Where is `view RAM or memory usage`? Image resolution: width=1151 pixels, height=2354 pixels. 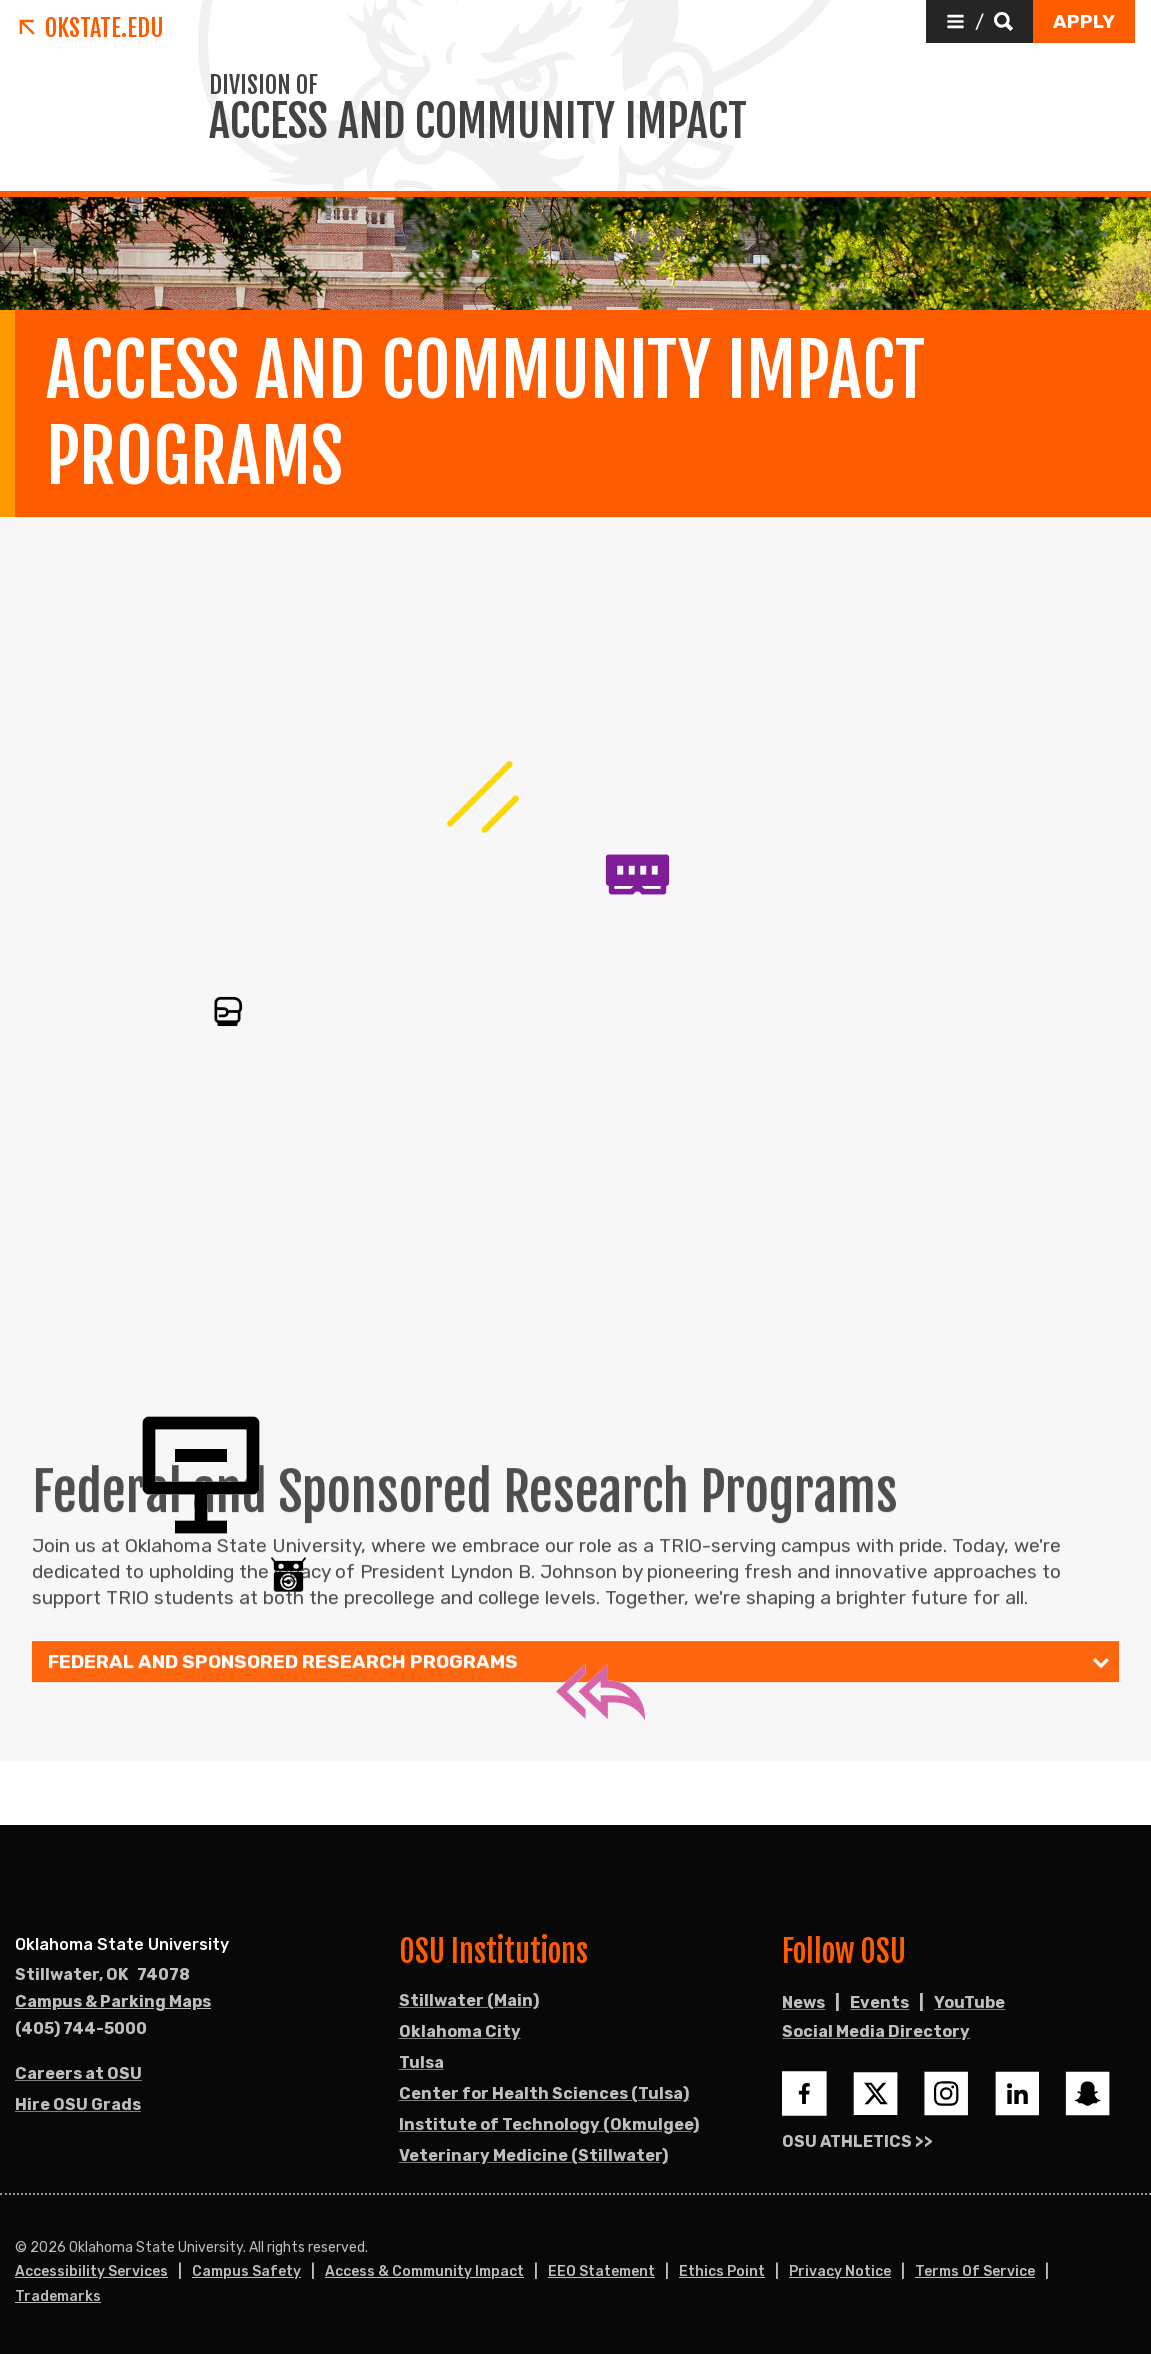 view RAM or memory usage is located at coordinates (637, 874).